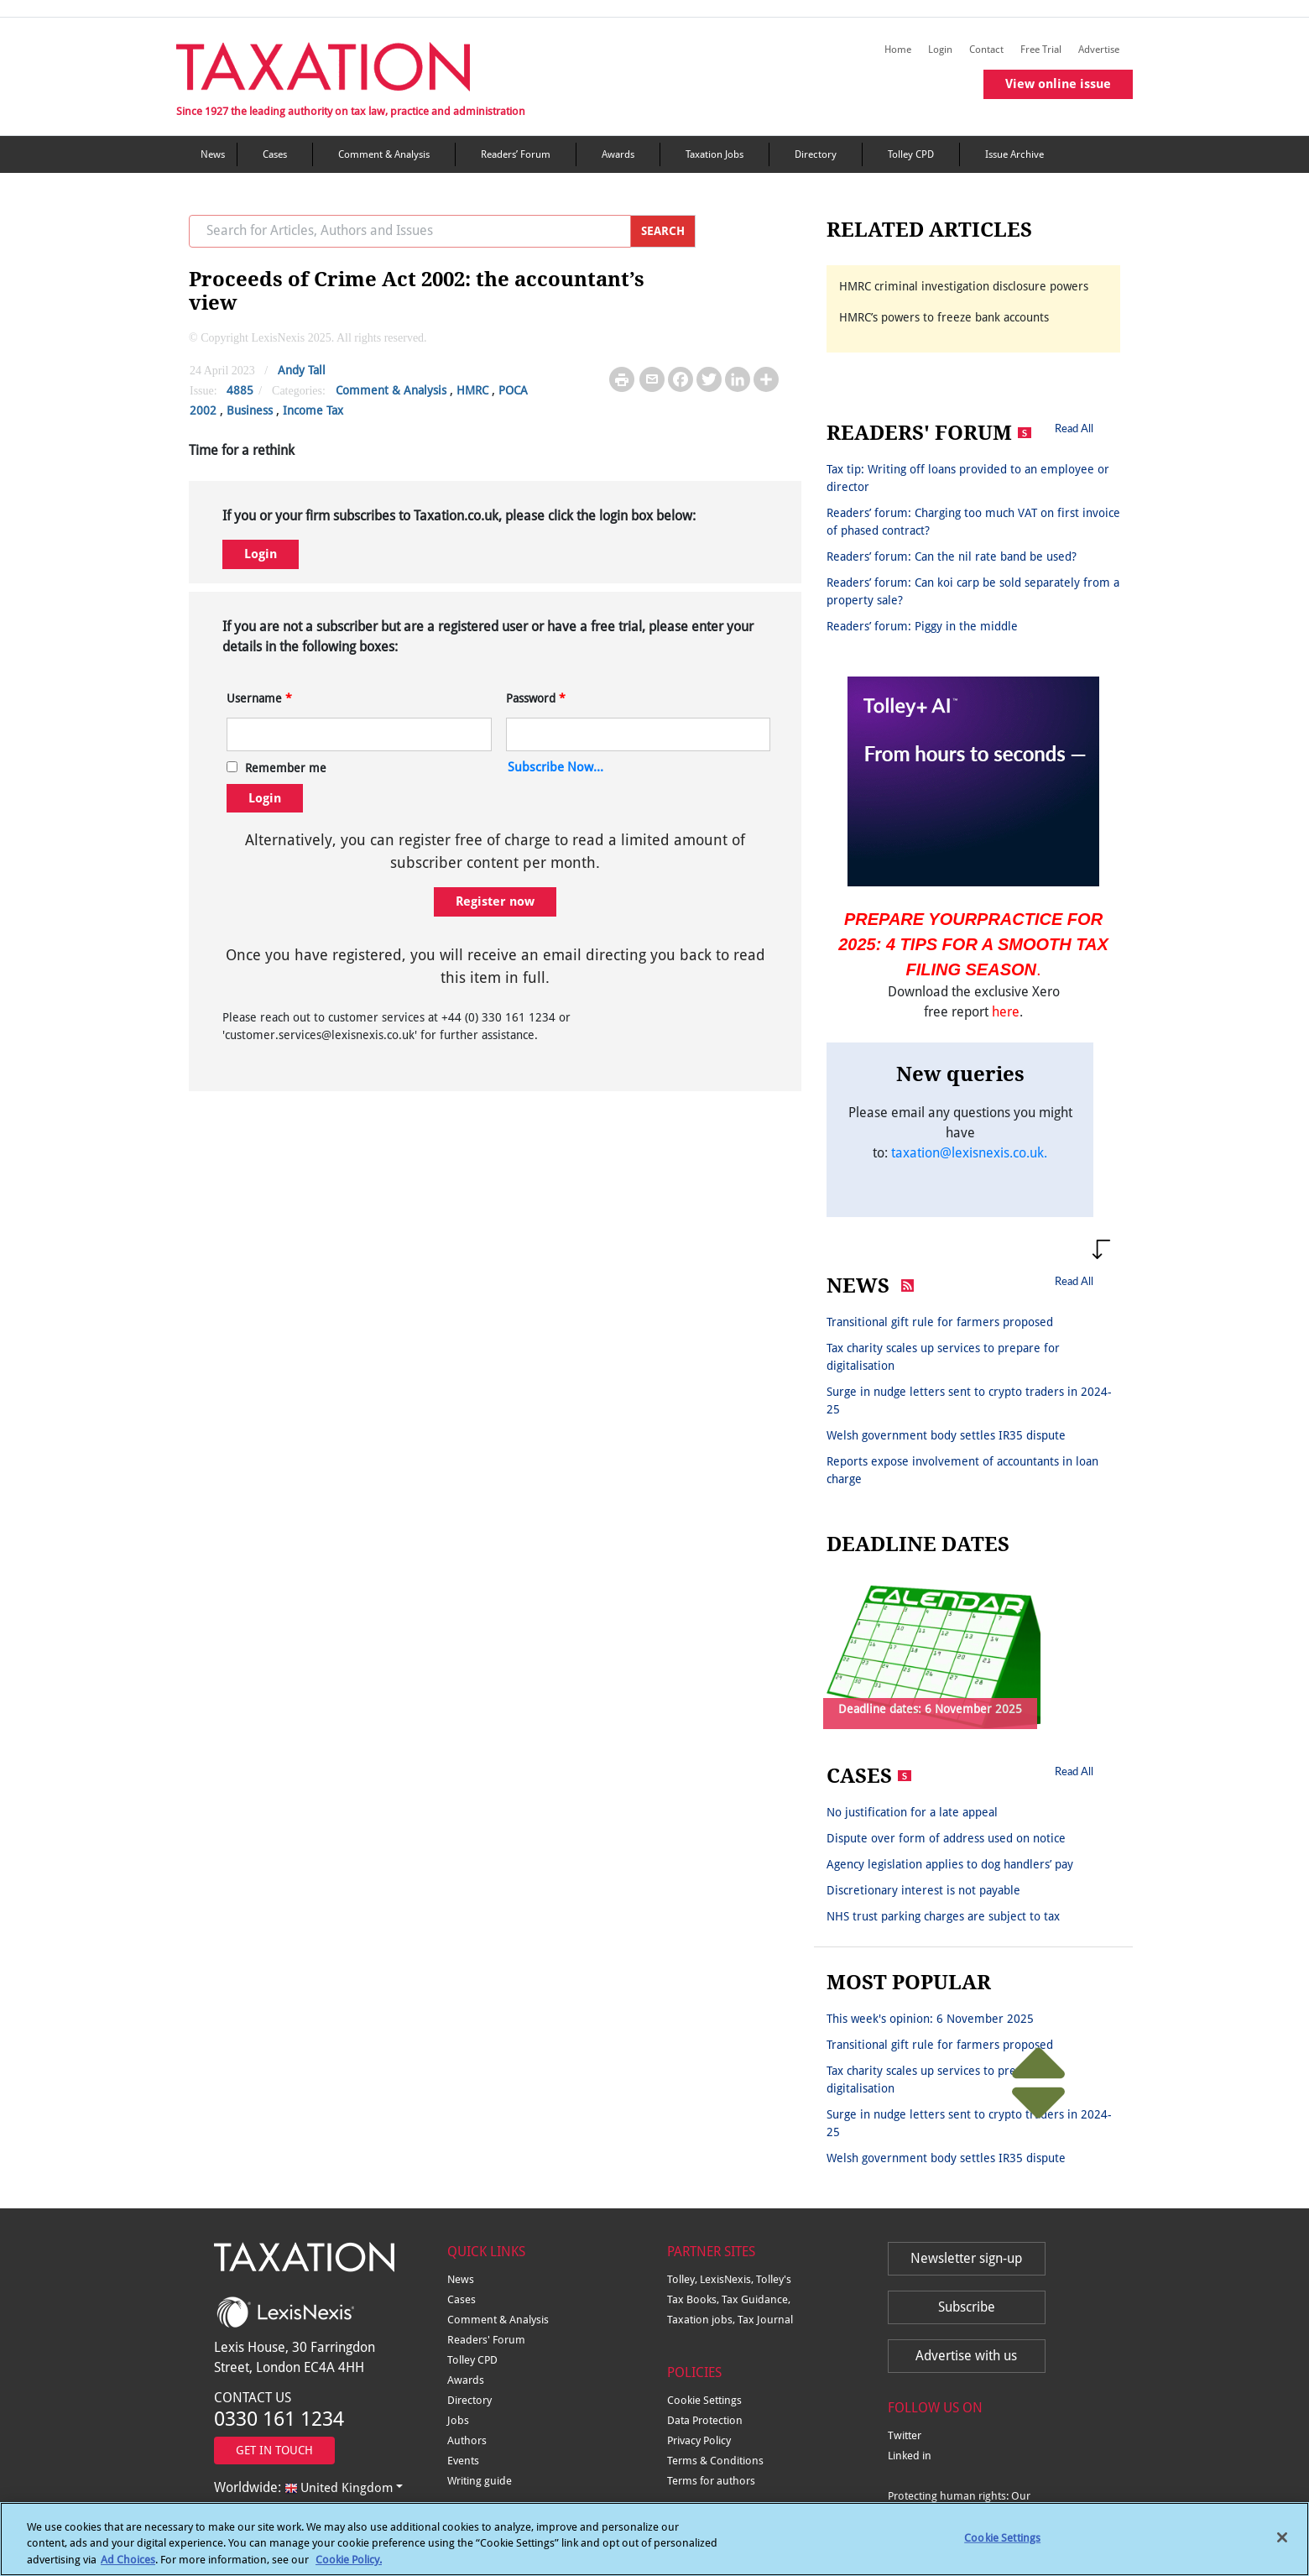  Describe the element at coordinates (1038, 2082) in the screenshot. I see `sort items in a list` at that location.